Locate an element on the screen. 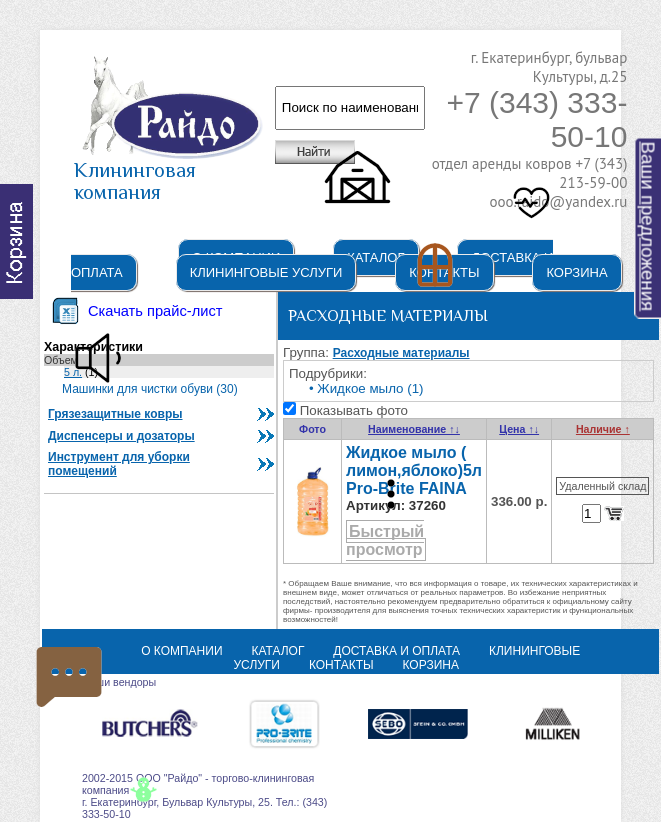 This screenshot has width=661, height=822. open chat or messaging is located at coordinates (69, 672).